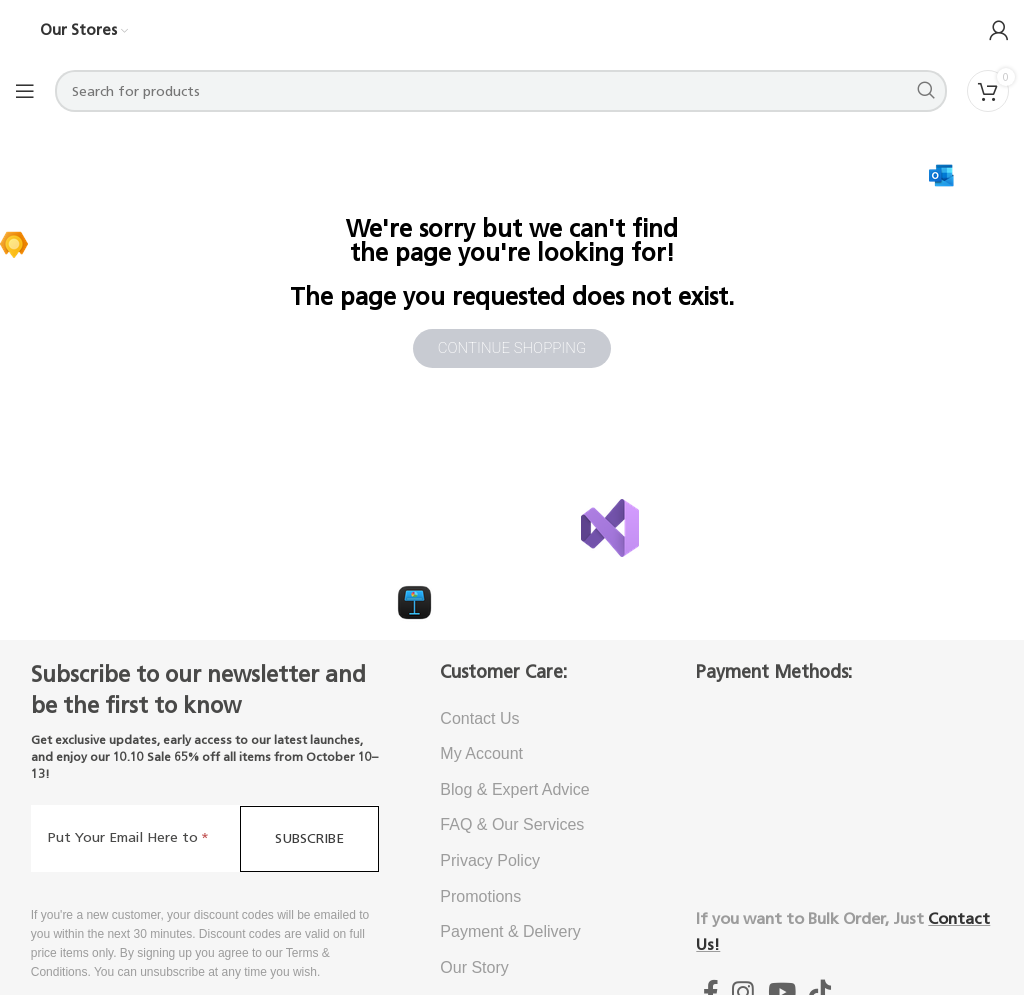 Image resolution: width=1024 pixels, height=995 pixels. I want to click on open Microsoft Outlook email app, so click(941, 175).